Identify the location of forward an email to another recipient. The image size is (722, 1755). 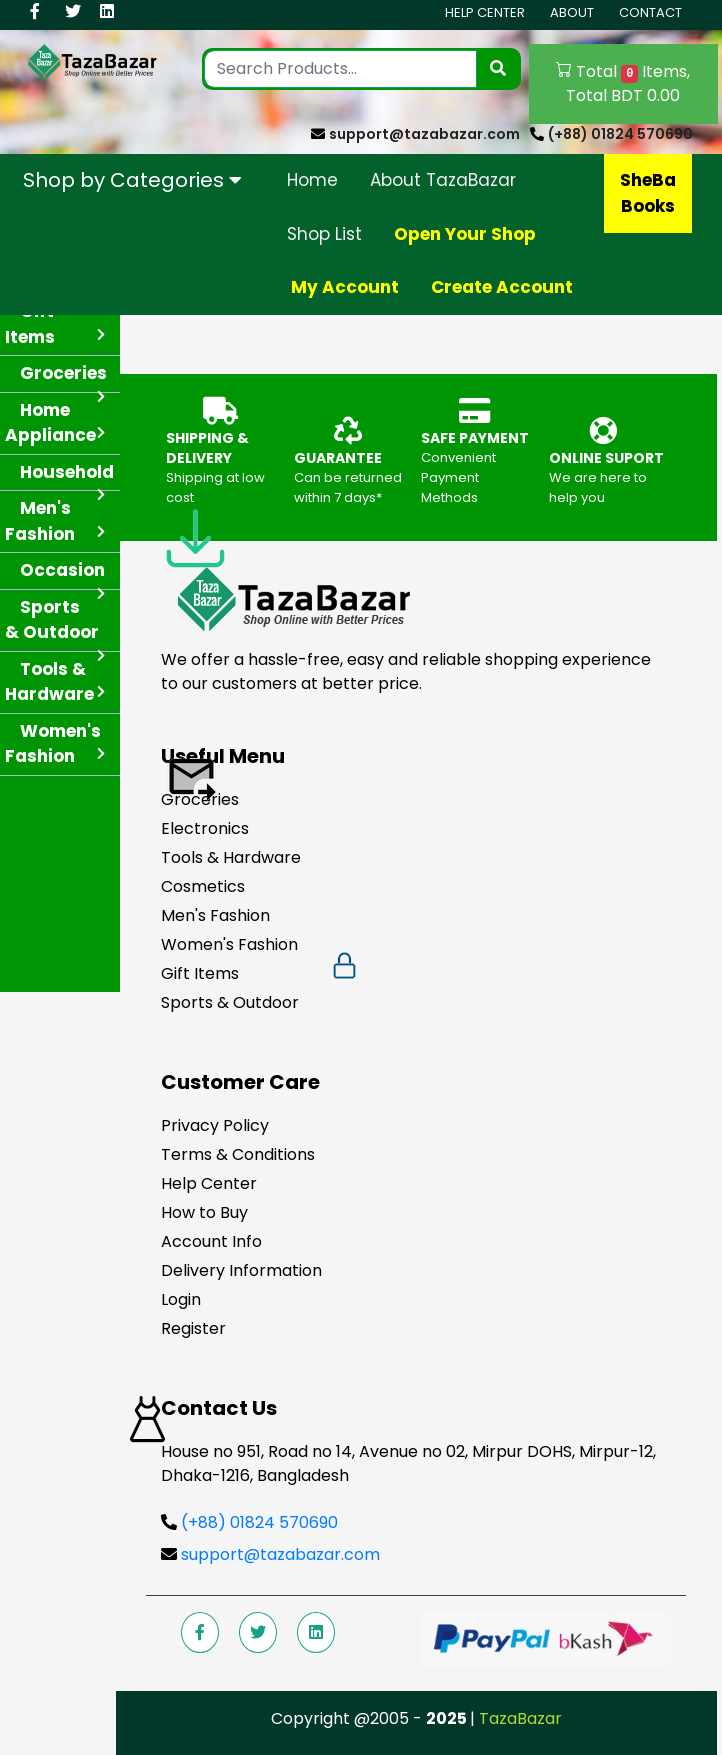
(191, 776).